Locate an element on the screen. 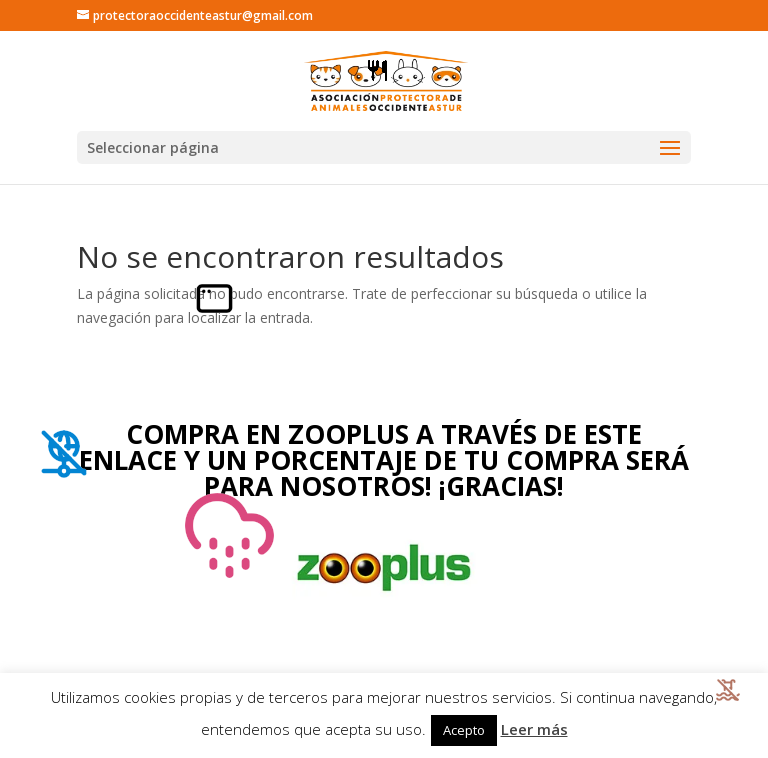 The height and width of the screenshot is (758, 768). network connection unavailable is located at coordinates (64, 453).